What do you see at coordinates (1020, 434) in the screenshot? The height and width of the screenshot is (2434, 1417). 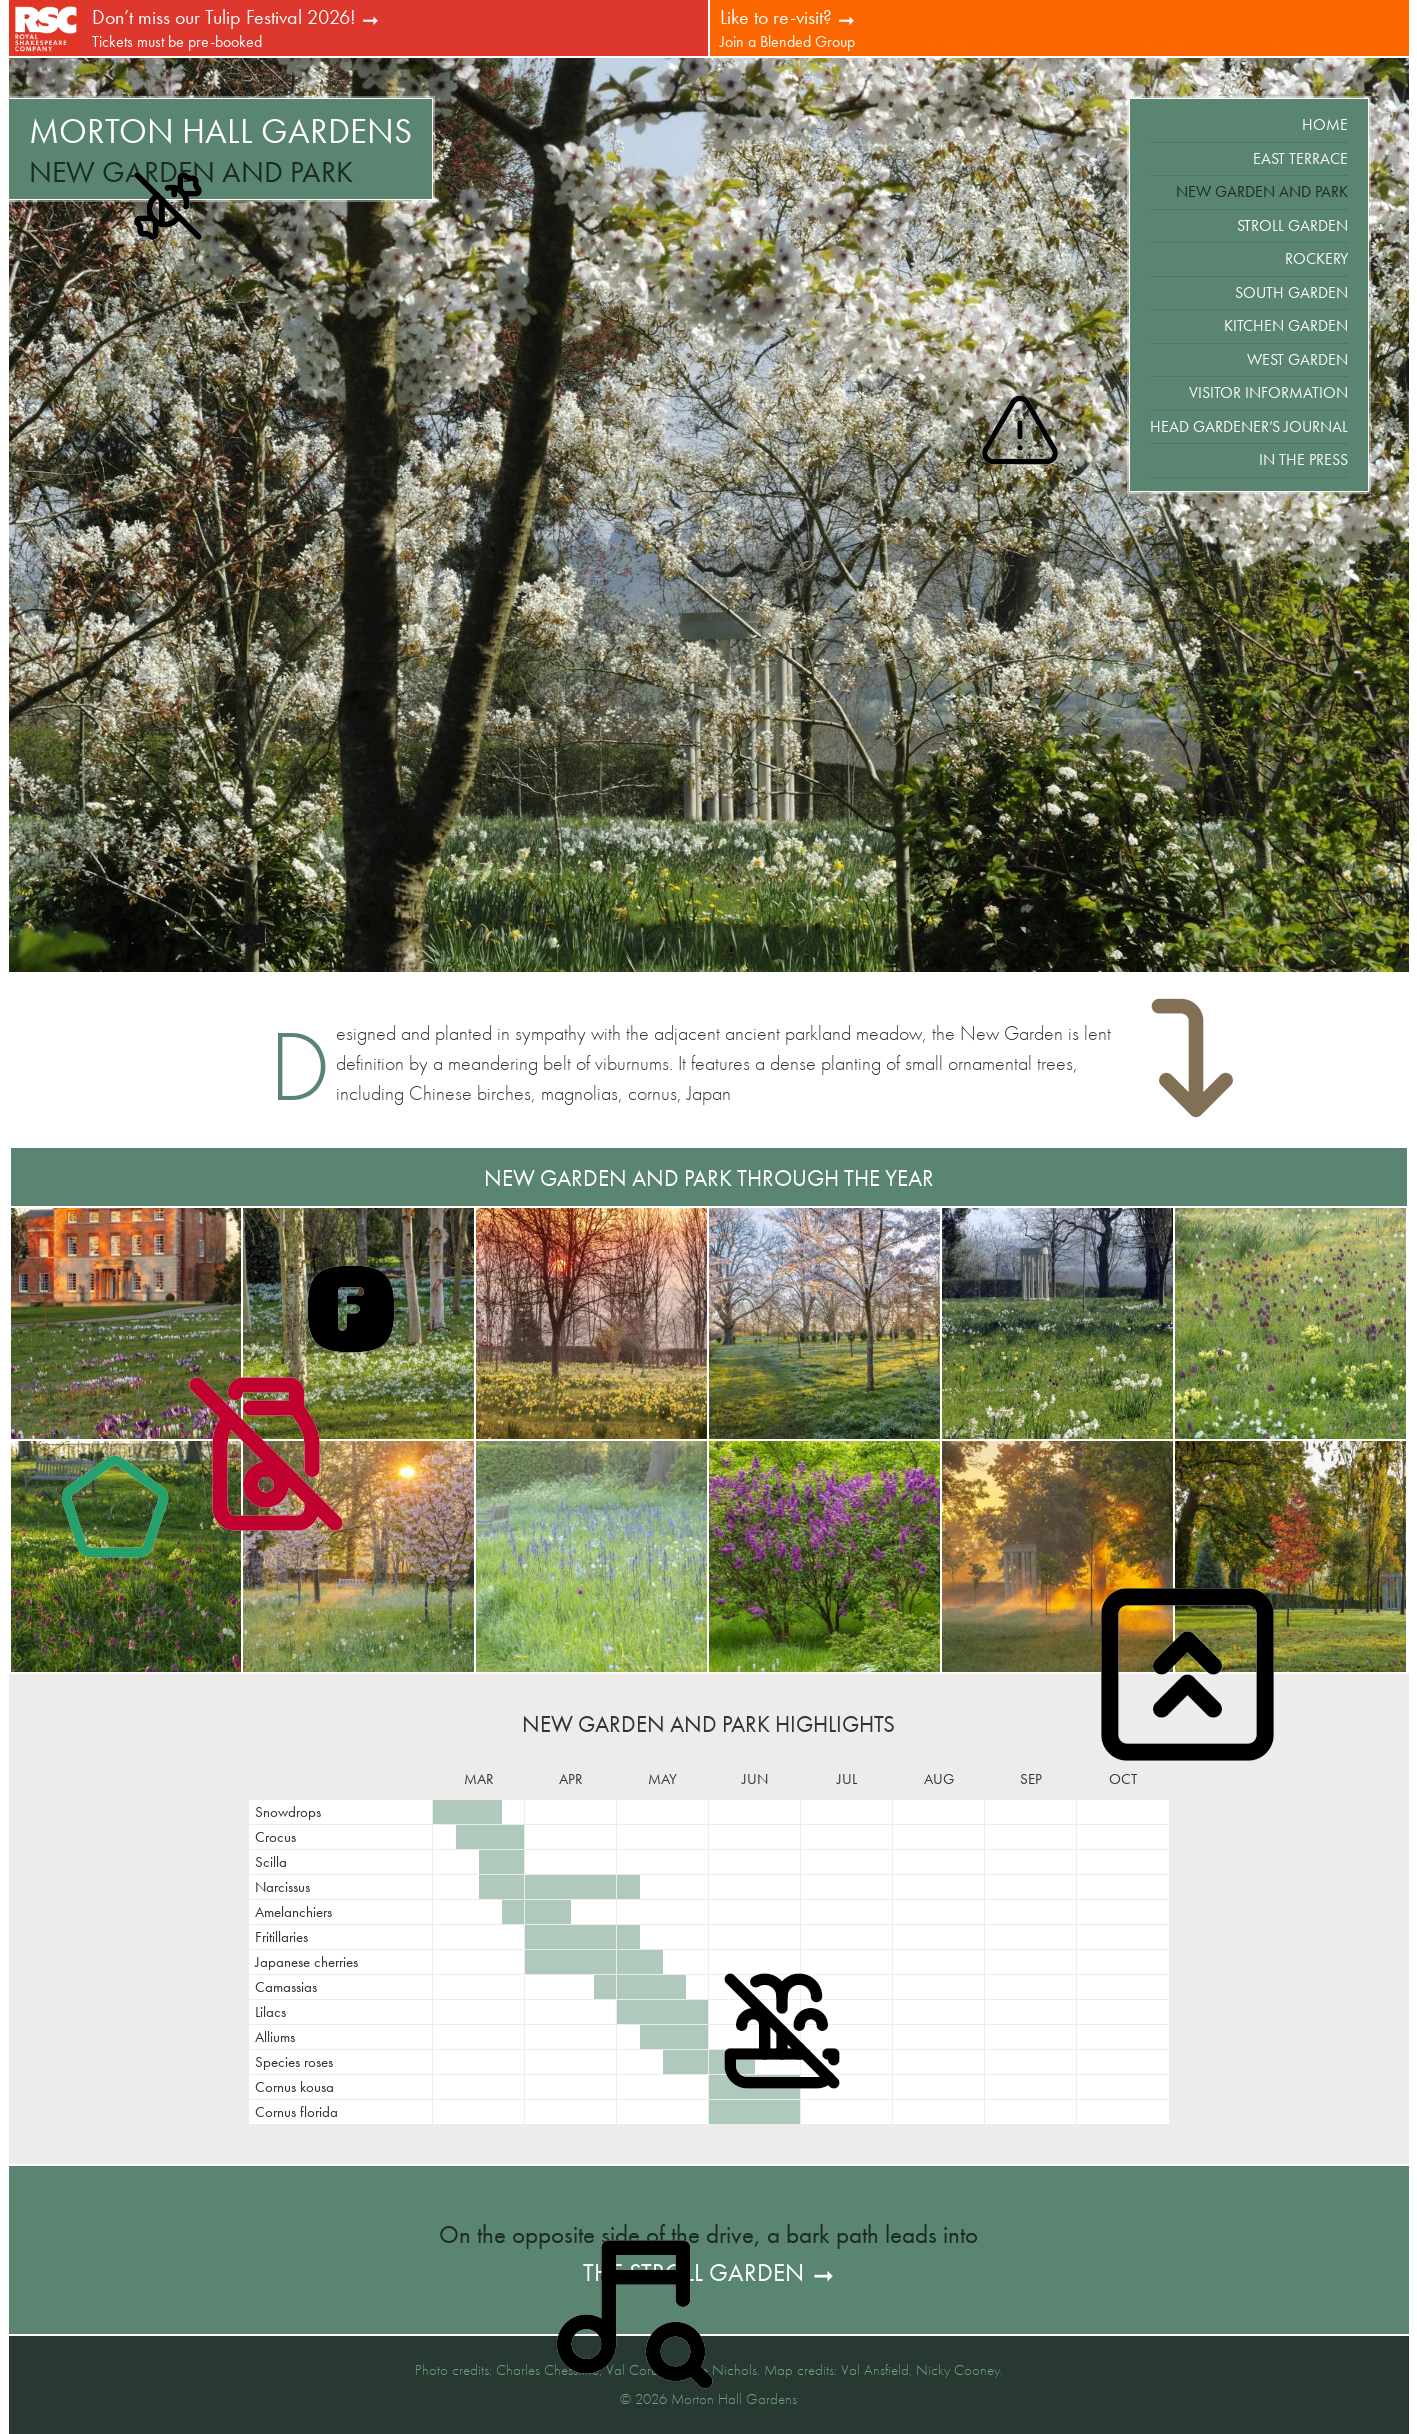 I see `indicates a warning or caution alert` at bounding box center [1020, 434].